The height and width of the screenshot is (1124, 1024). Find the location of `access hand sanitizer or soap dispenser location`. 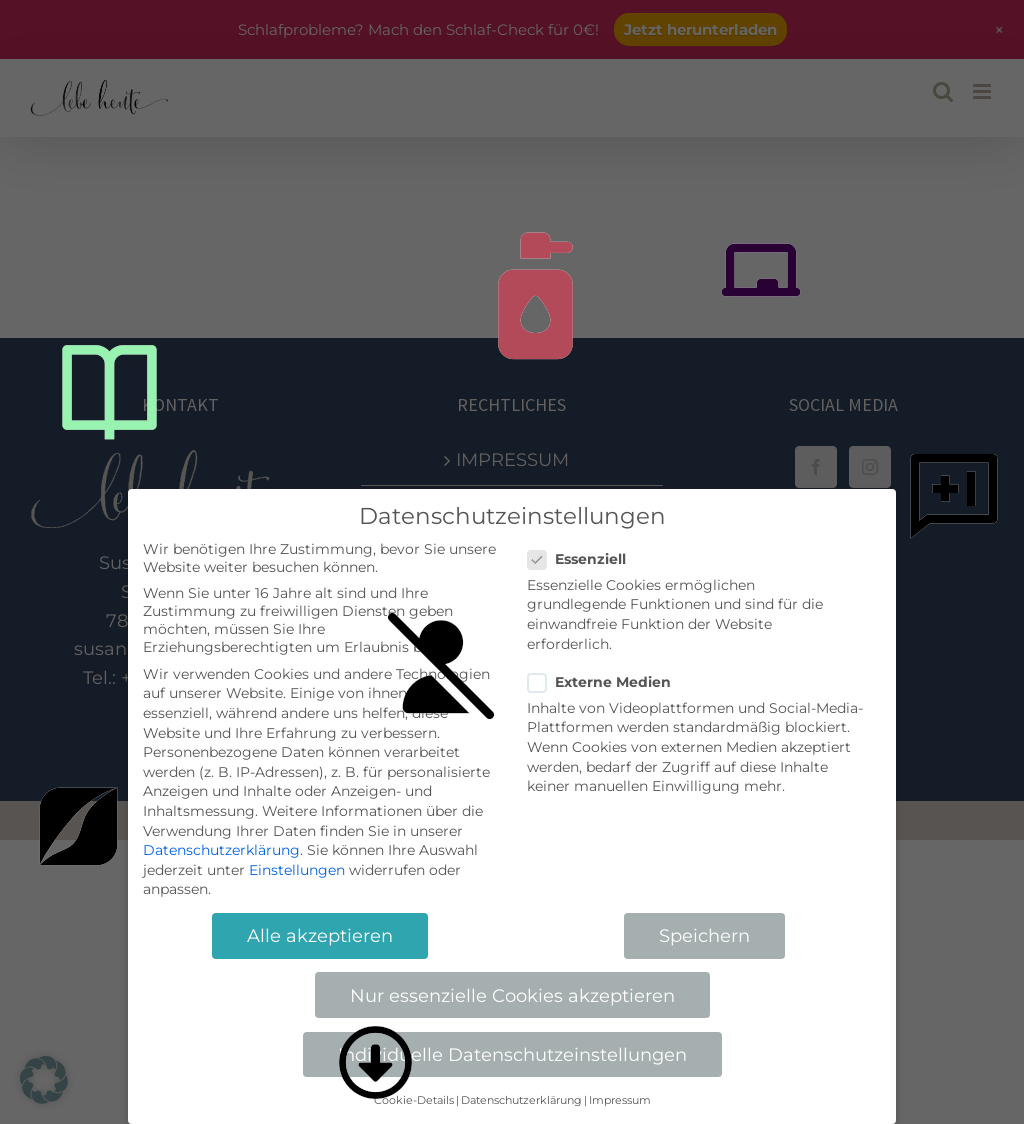

access hand sanitizer or soap dispenser location is located at coordinates (535, 299).